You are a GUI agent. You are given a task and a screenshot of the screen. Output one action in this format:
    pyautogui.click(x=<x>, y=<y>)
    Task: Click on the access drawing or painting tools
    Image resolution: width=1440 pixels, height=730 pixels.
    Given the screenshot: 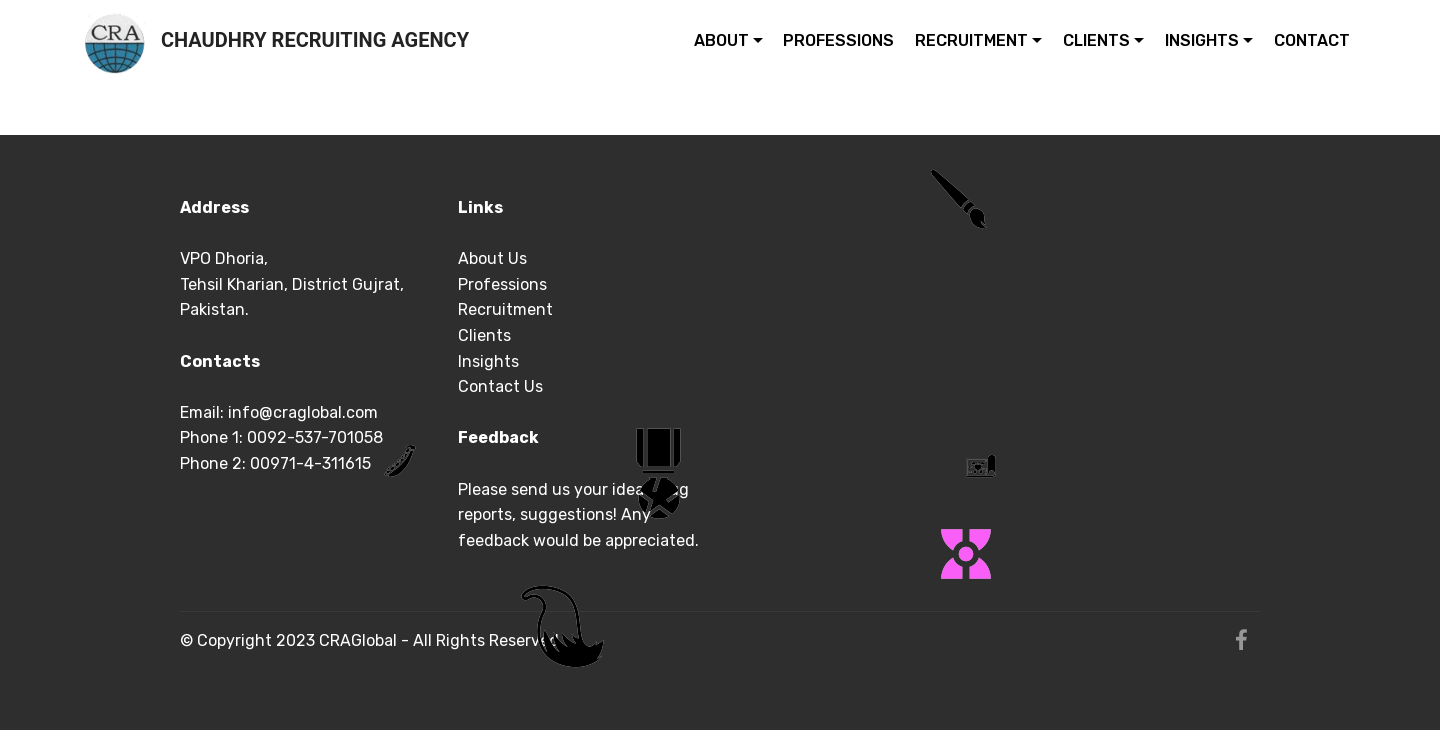 What is the action you would take?
    pyautogui.click(x=959, y=199)
    